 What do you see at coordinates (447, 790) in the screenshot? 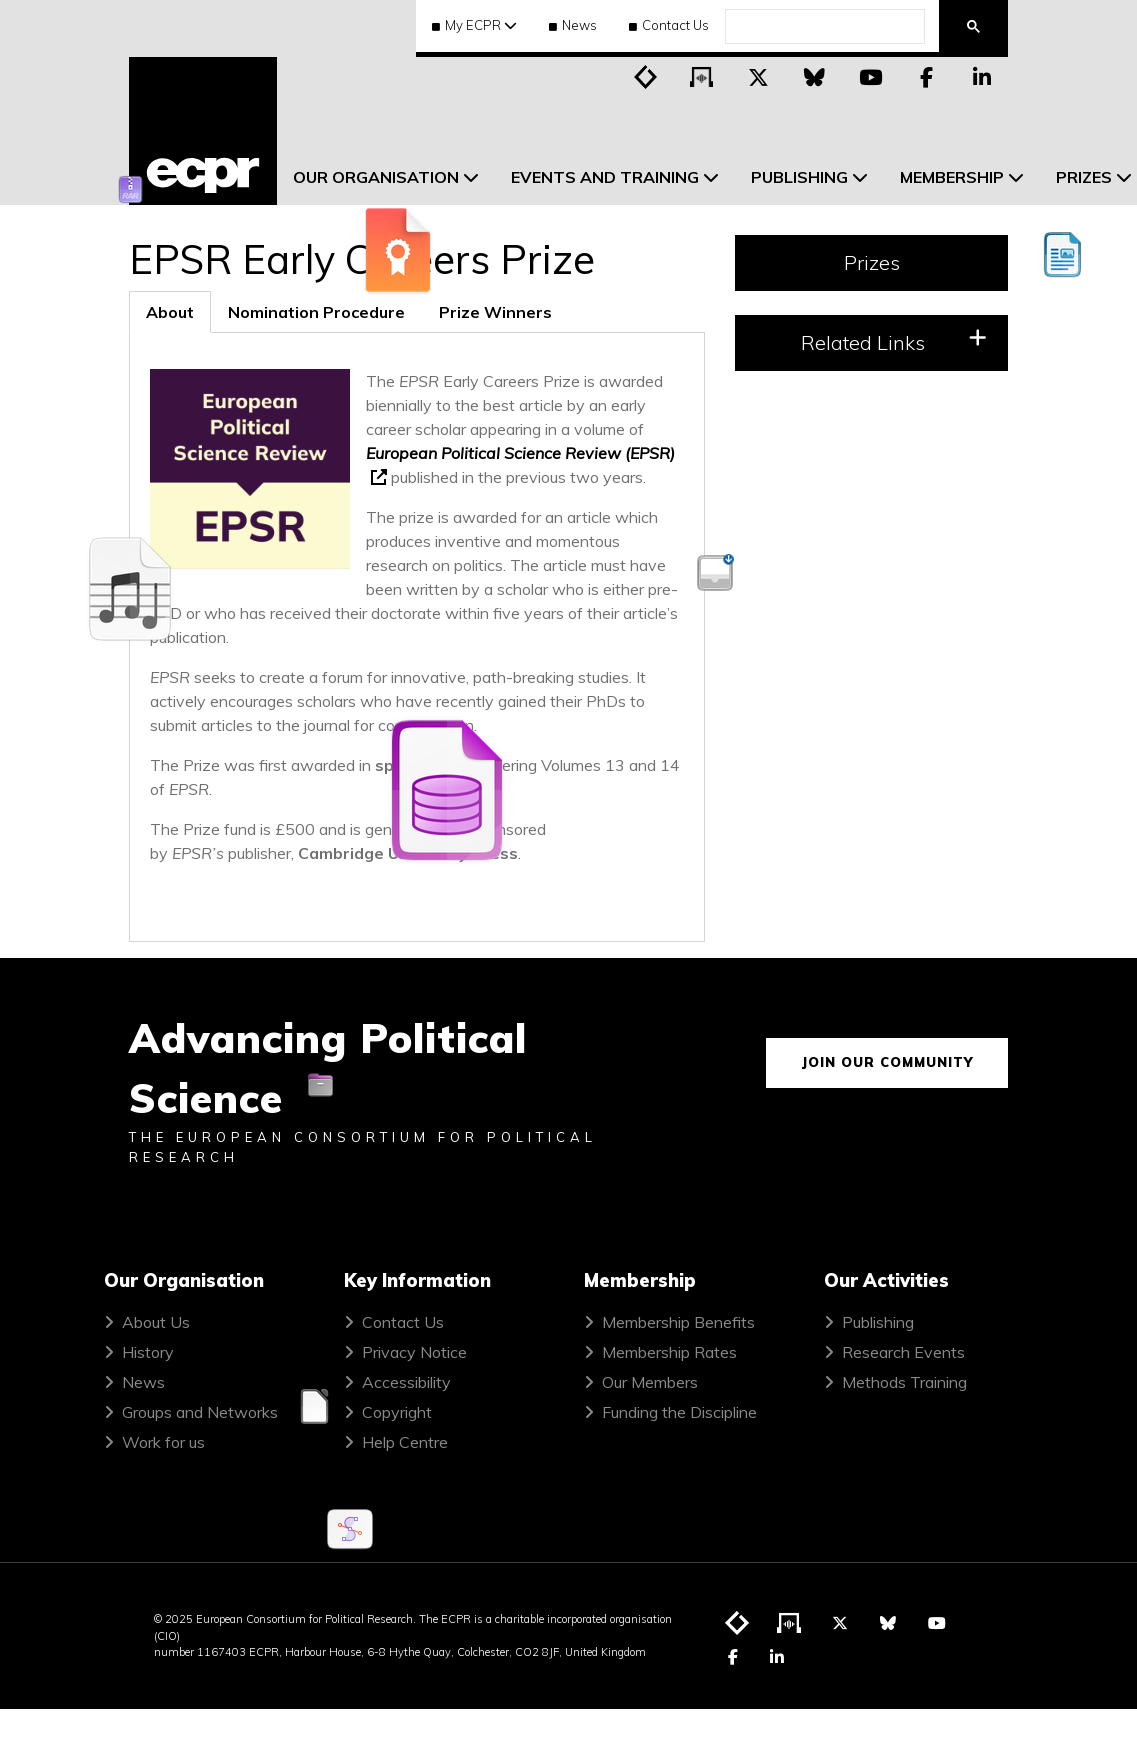
I see `libreoffice base database file` at bounding box center [447, 790].